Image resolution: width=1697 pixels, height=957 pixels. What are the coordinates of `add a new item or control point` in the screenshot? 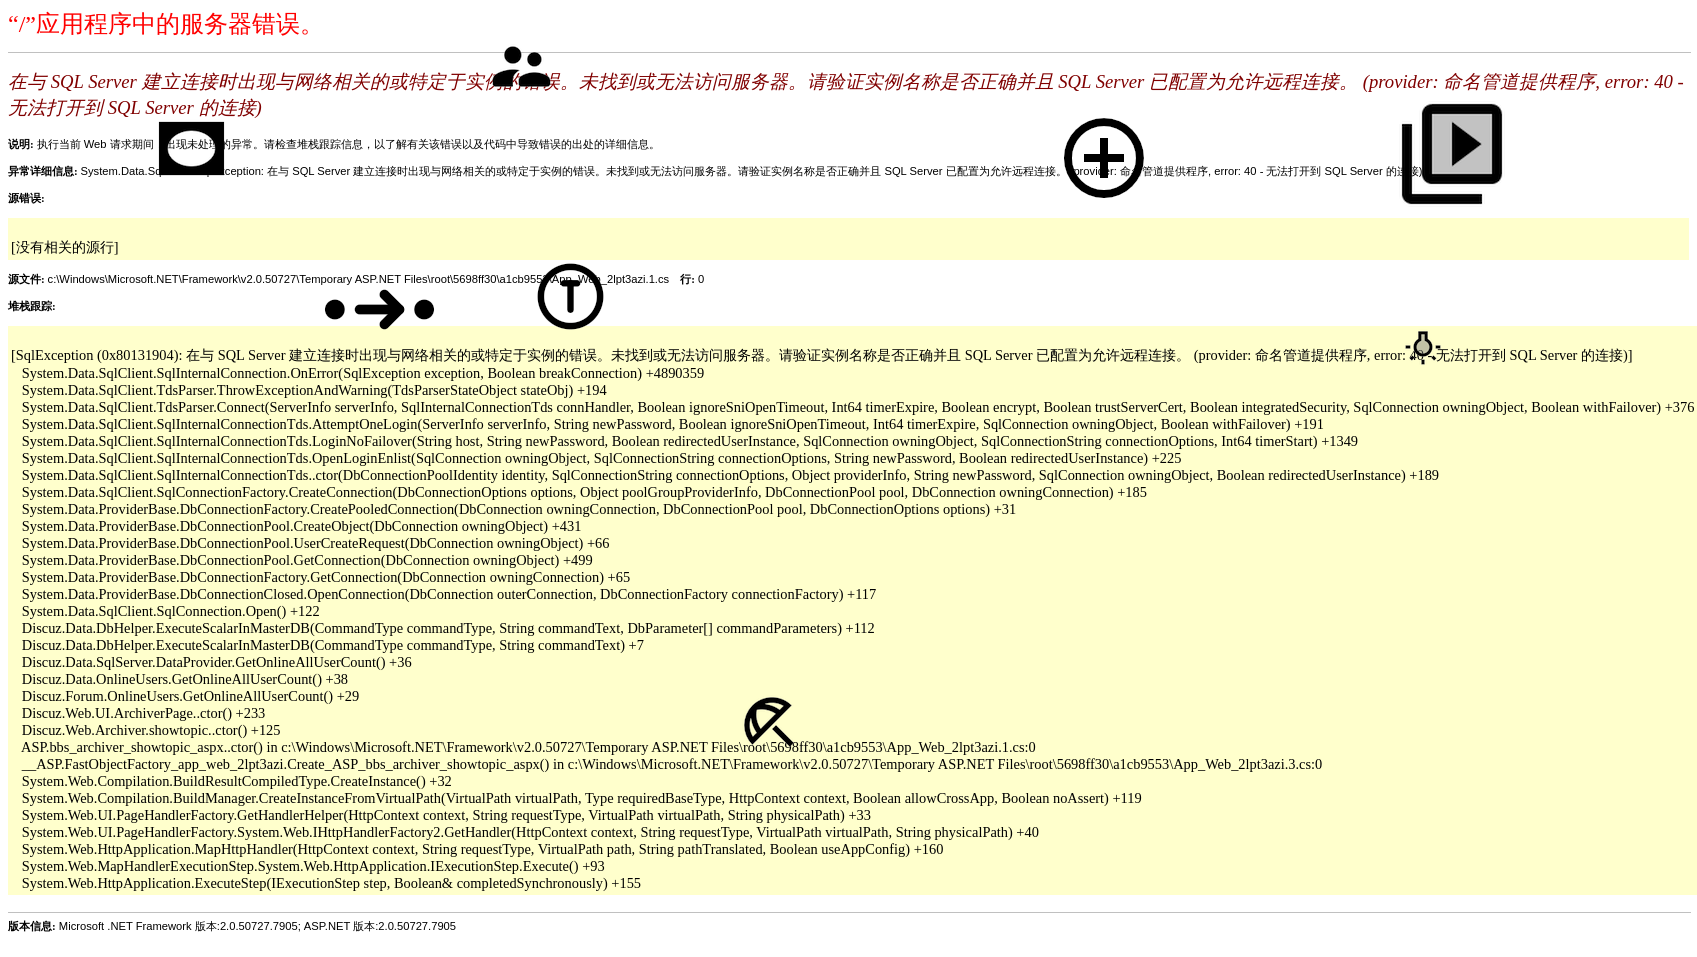 It's located at (1104, 158).